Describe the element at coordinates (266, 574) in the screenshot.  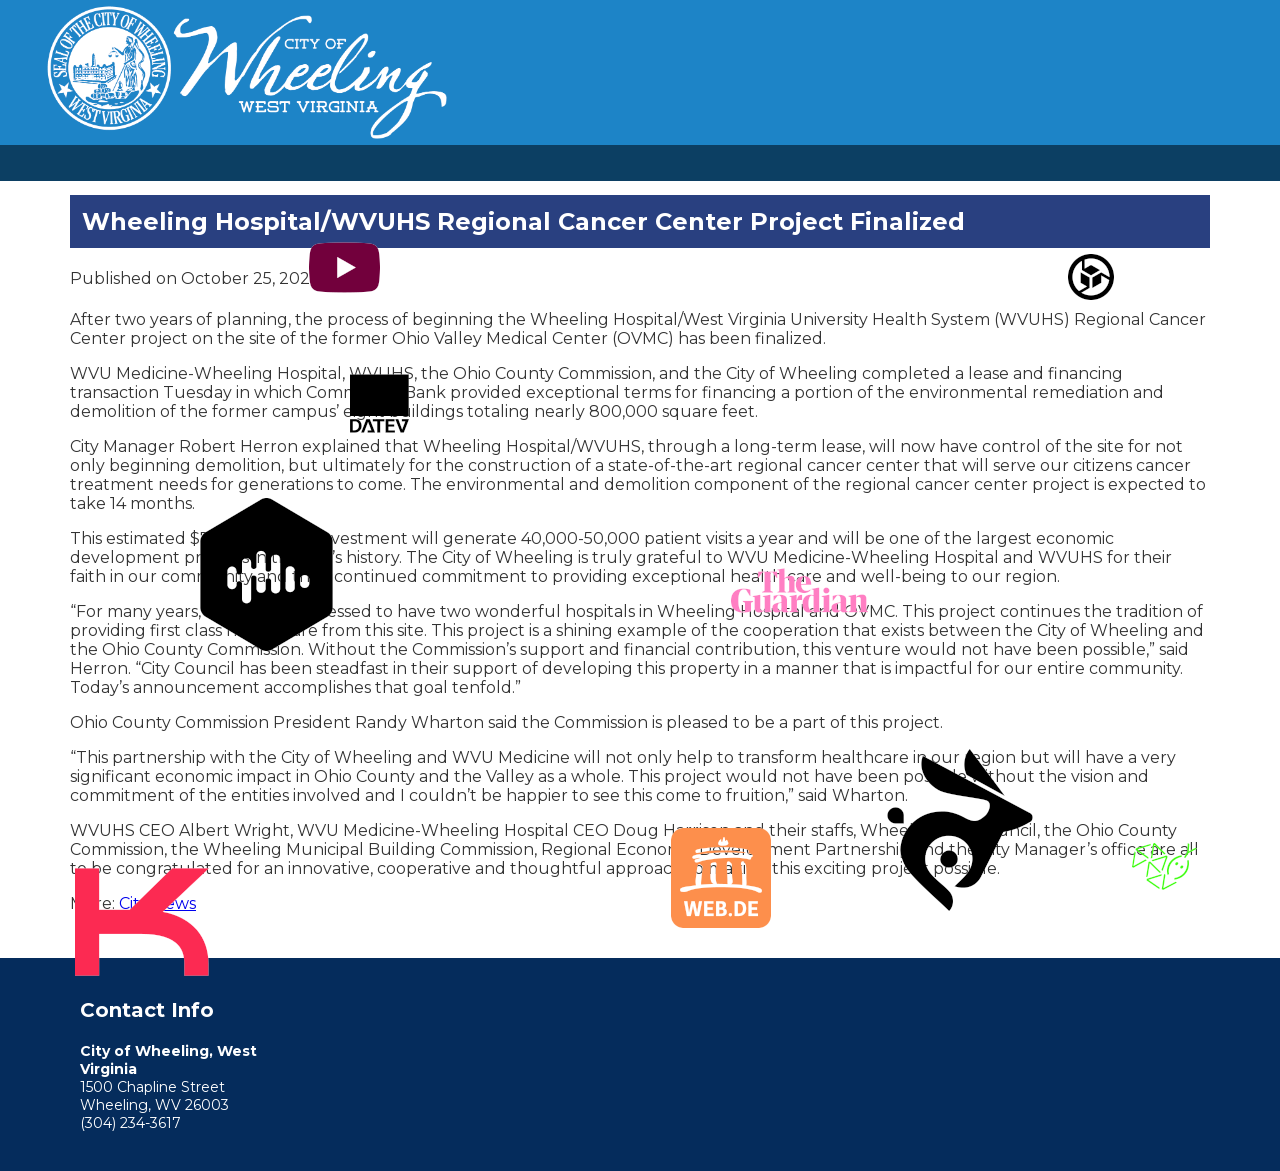
I see `open the Castbox podcast app` at that location.